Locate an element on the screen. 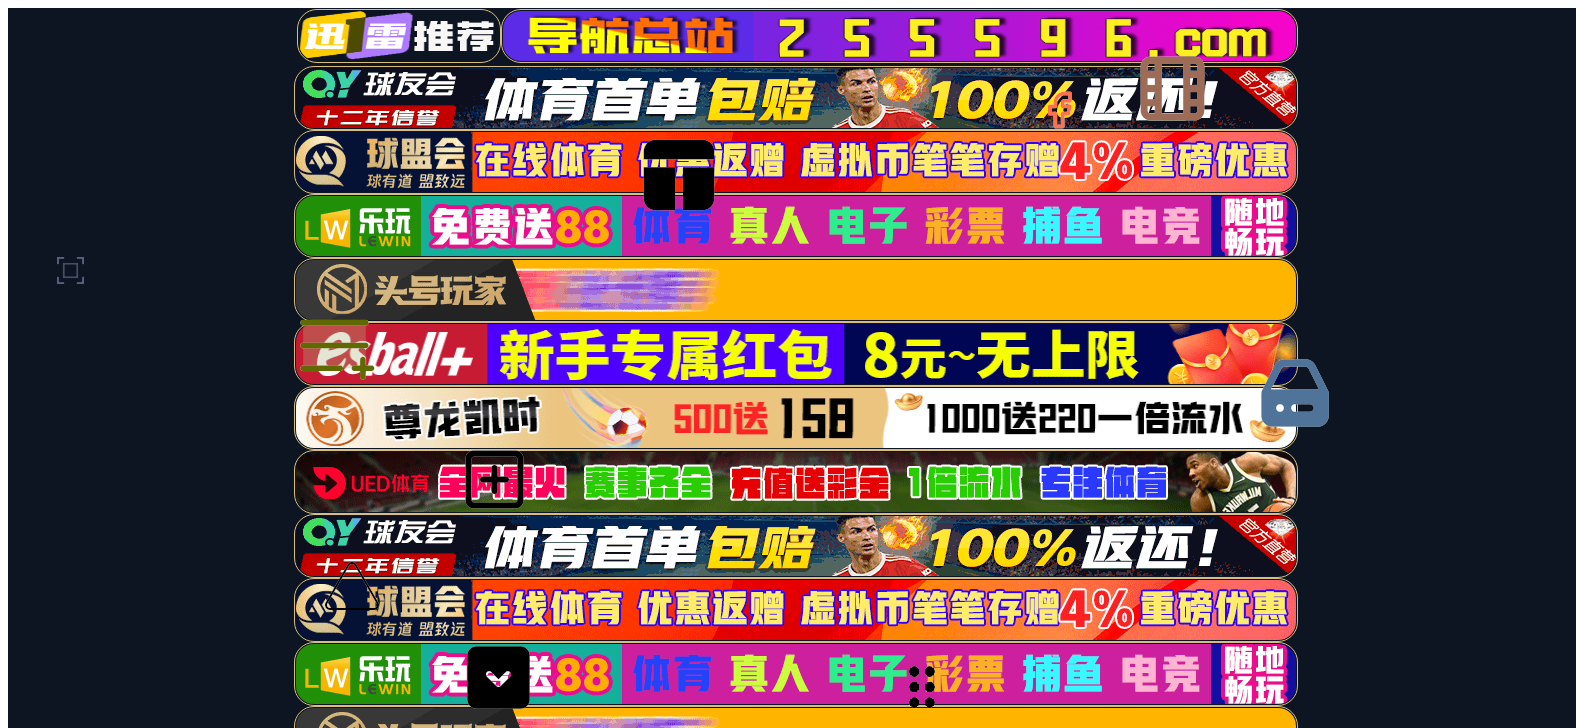 The height and width of the screenshot is (728, 1576). expand dropdown menu or content is located at coordinates (498, 677).